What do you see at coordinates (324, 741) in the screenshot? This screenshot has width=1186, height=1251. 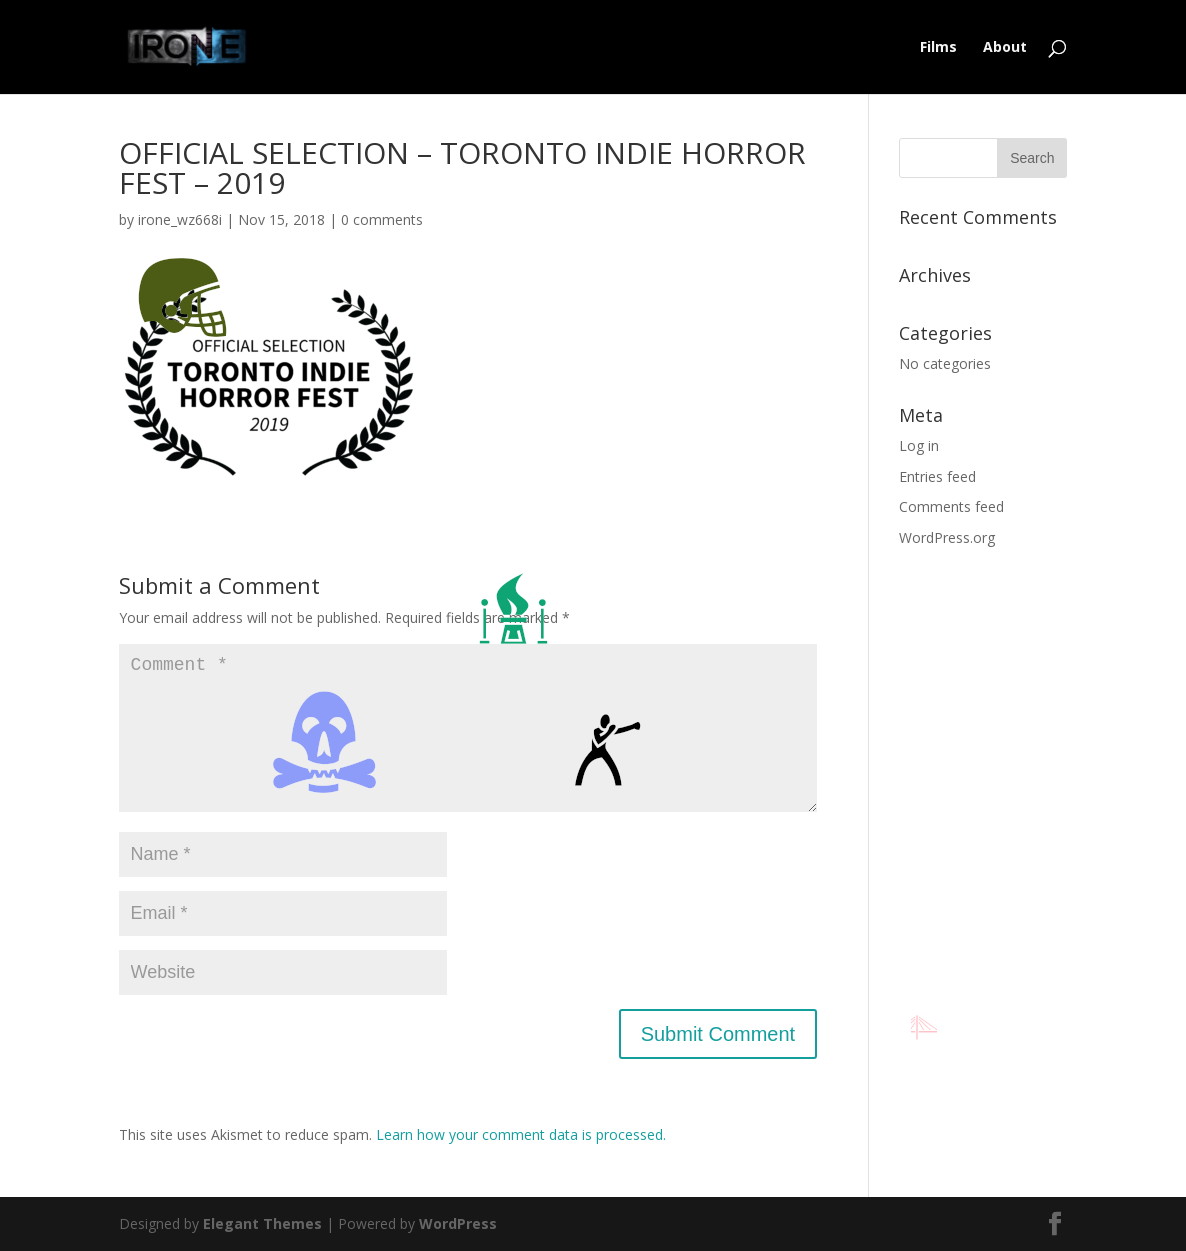 I see `enemy or creature type indicator in a game interface` at bounding box center [324, 741].